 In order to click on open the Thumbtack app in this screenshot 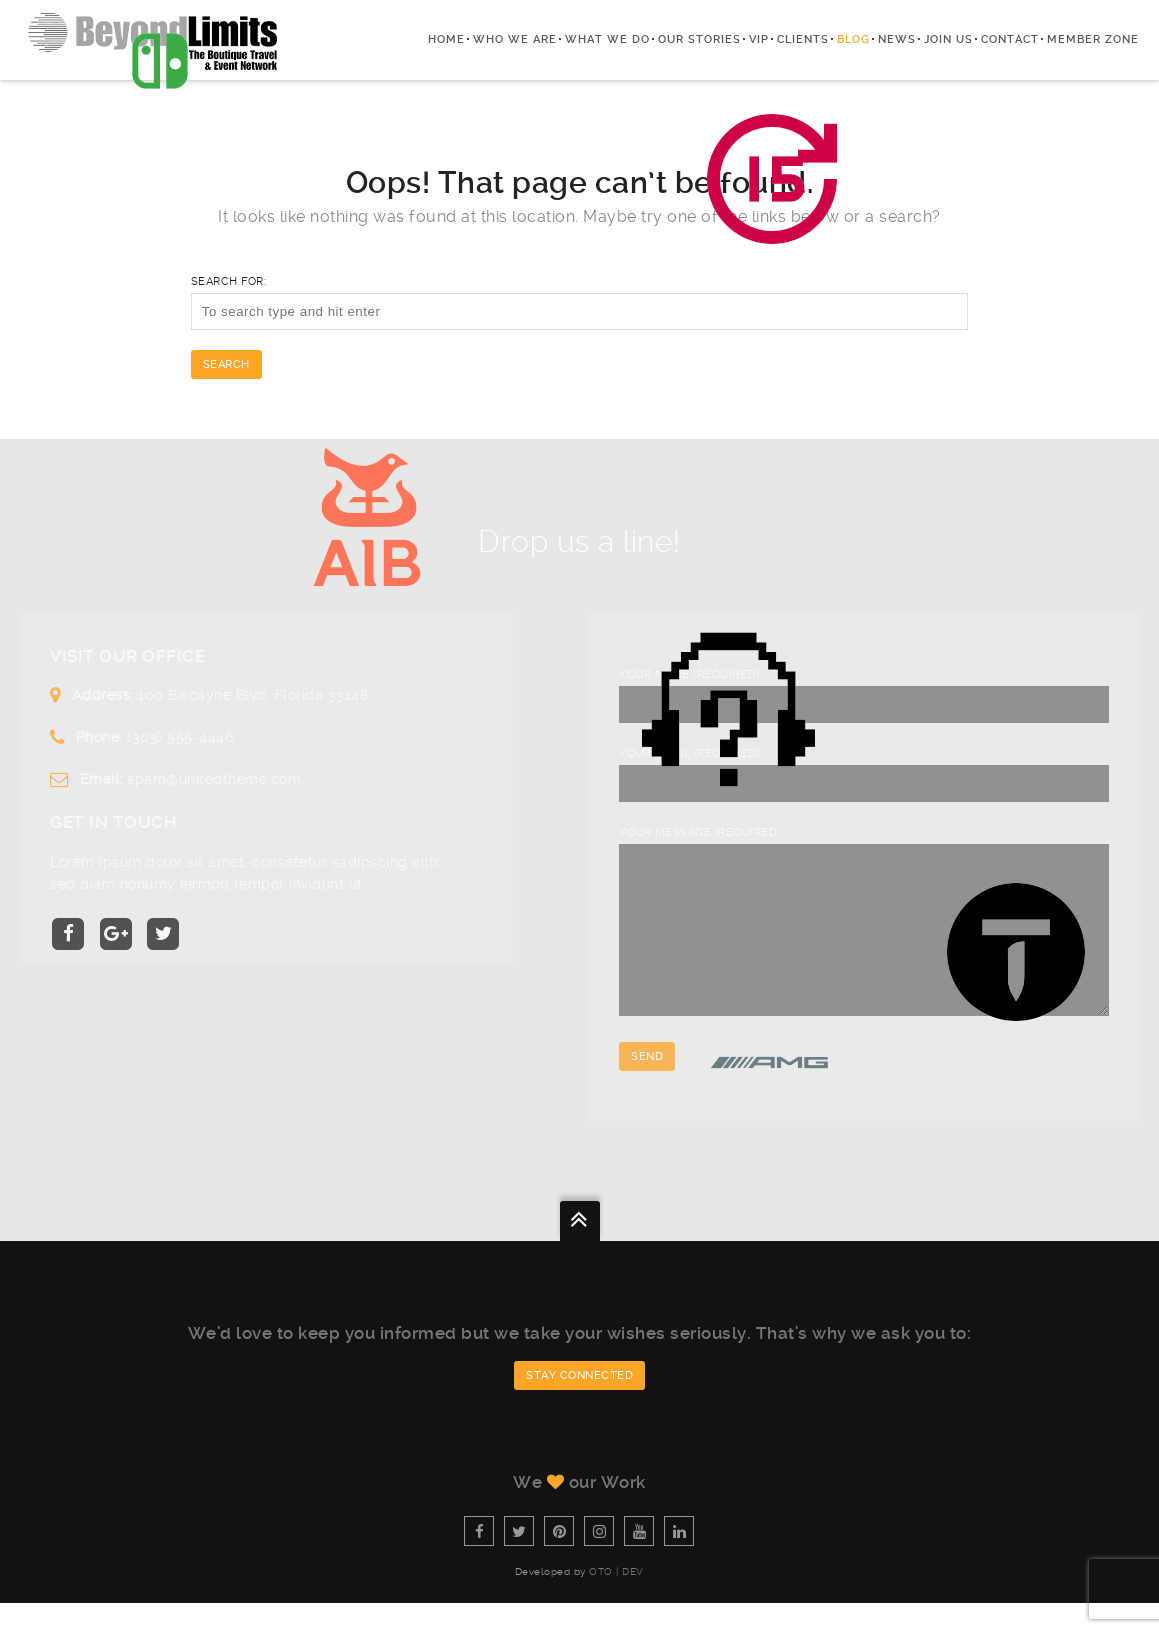, I will do `click(1016, 952)`.